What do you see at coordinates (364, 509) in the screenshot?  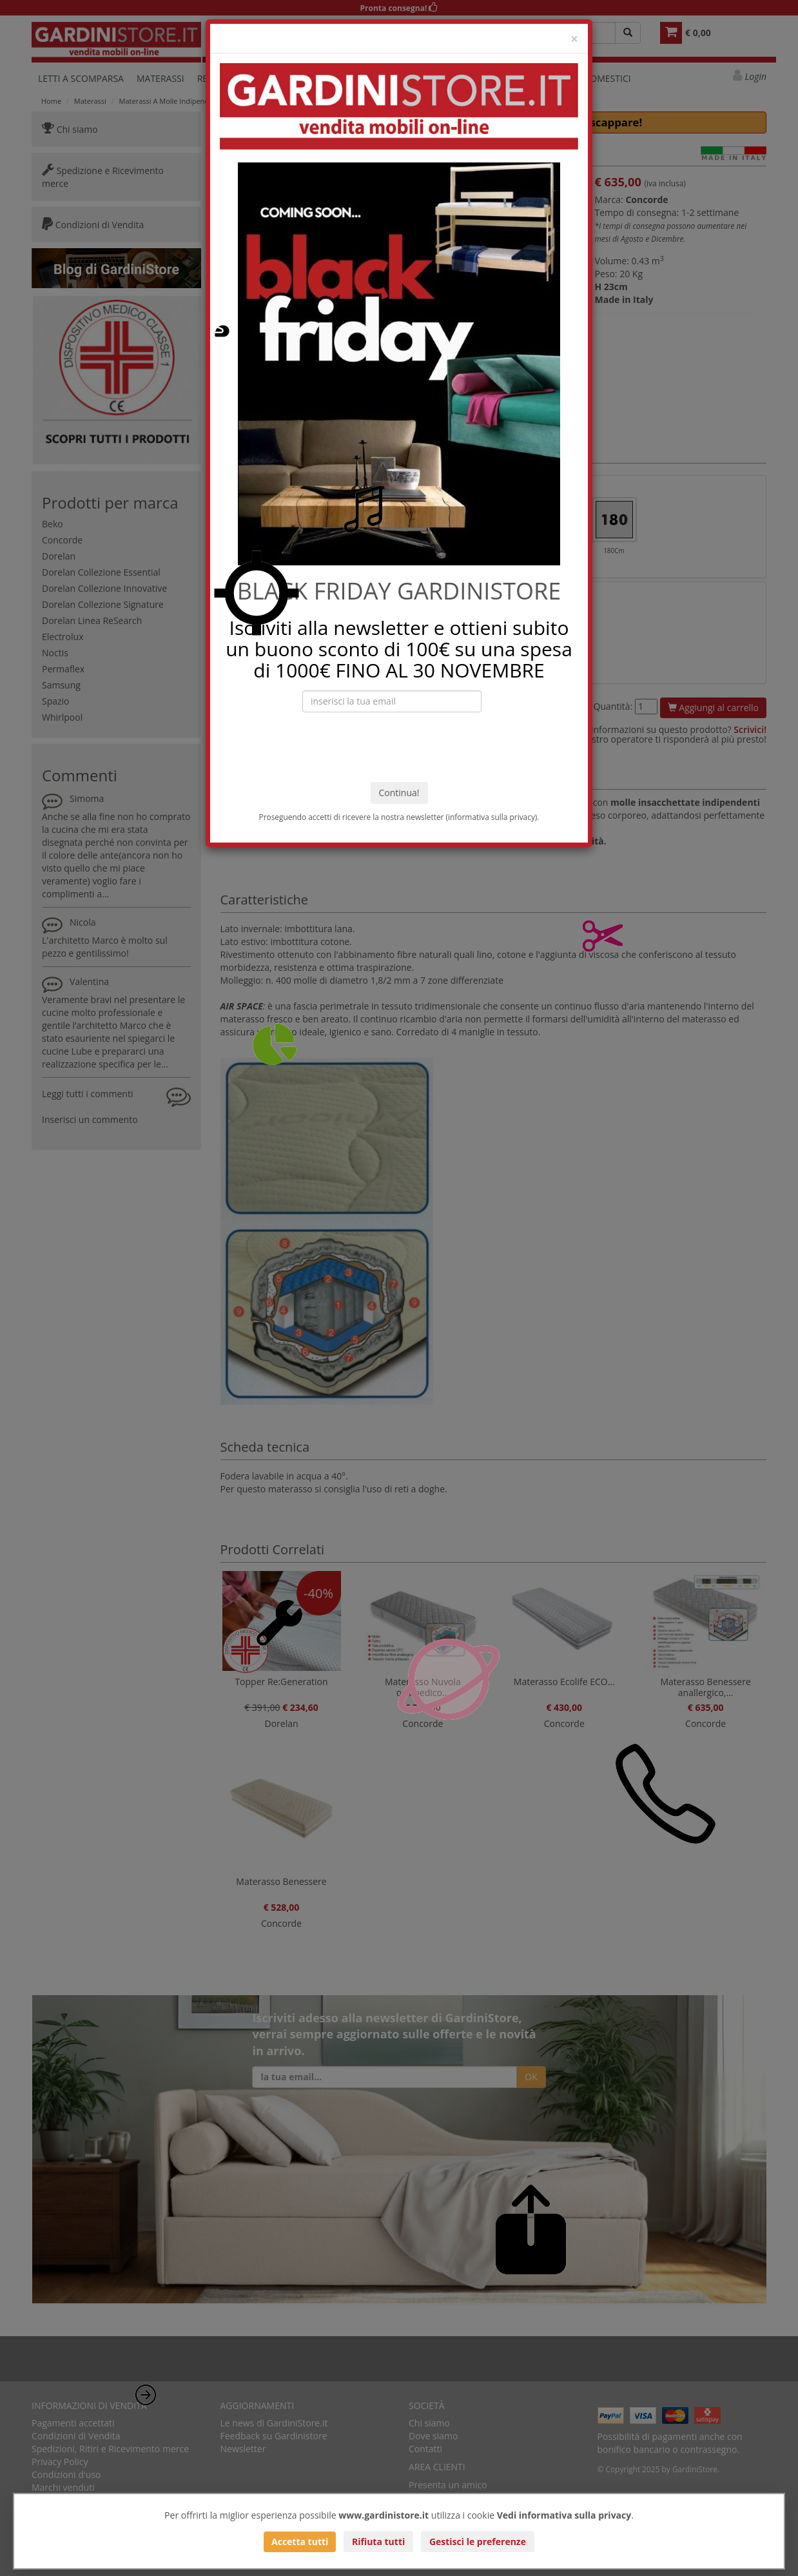 I see `access music or audio player` at bounding box center [364, 509].